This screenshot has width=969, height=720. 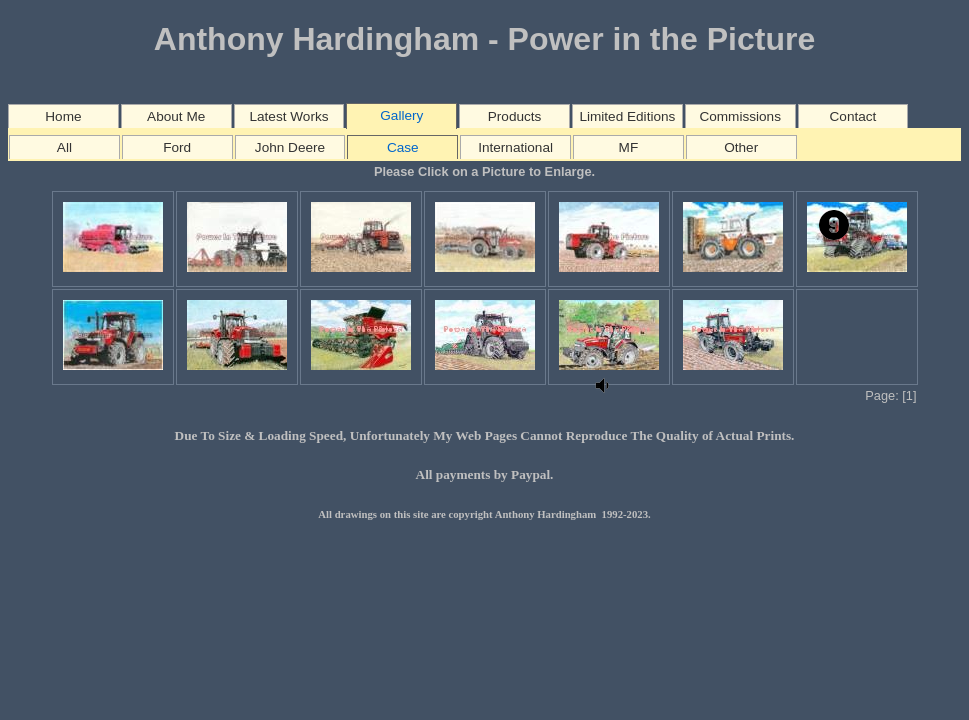 I want to click on indicates item number 9 in a numbered list or sequence, so click(x=834, y=225).